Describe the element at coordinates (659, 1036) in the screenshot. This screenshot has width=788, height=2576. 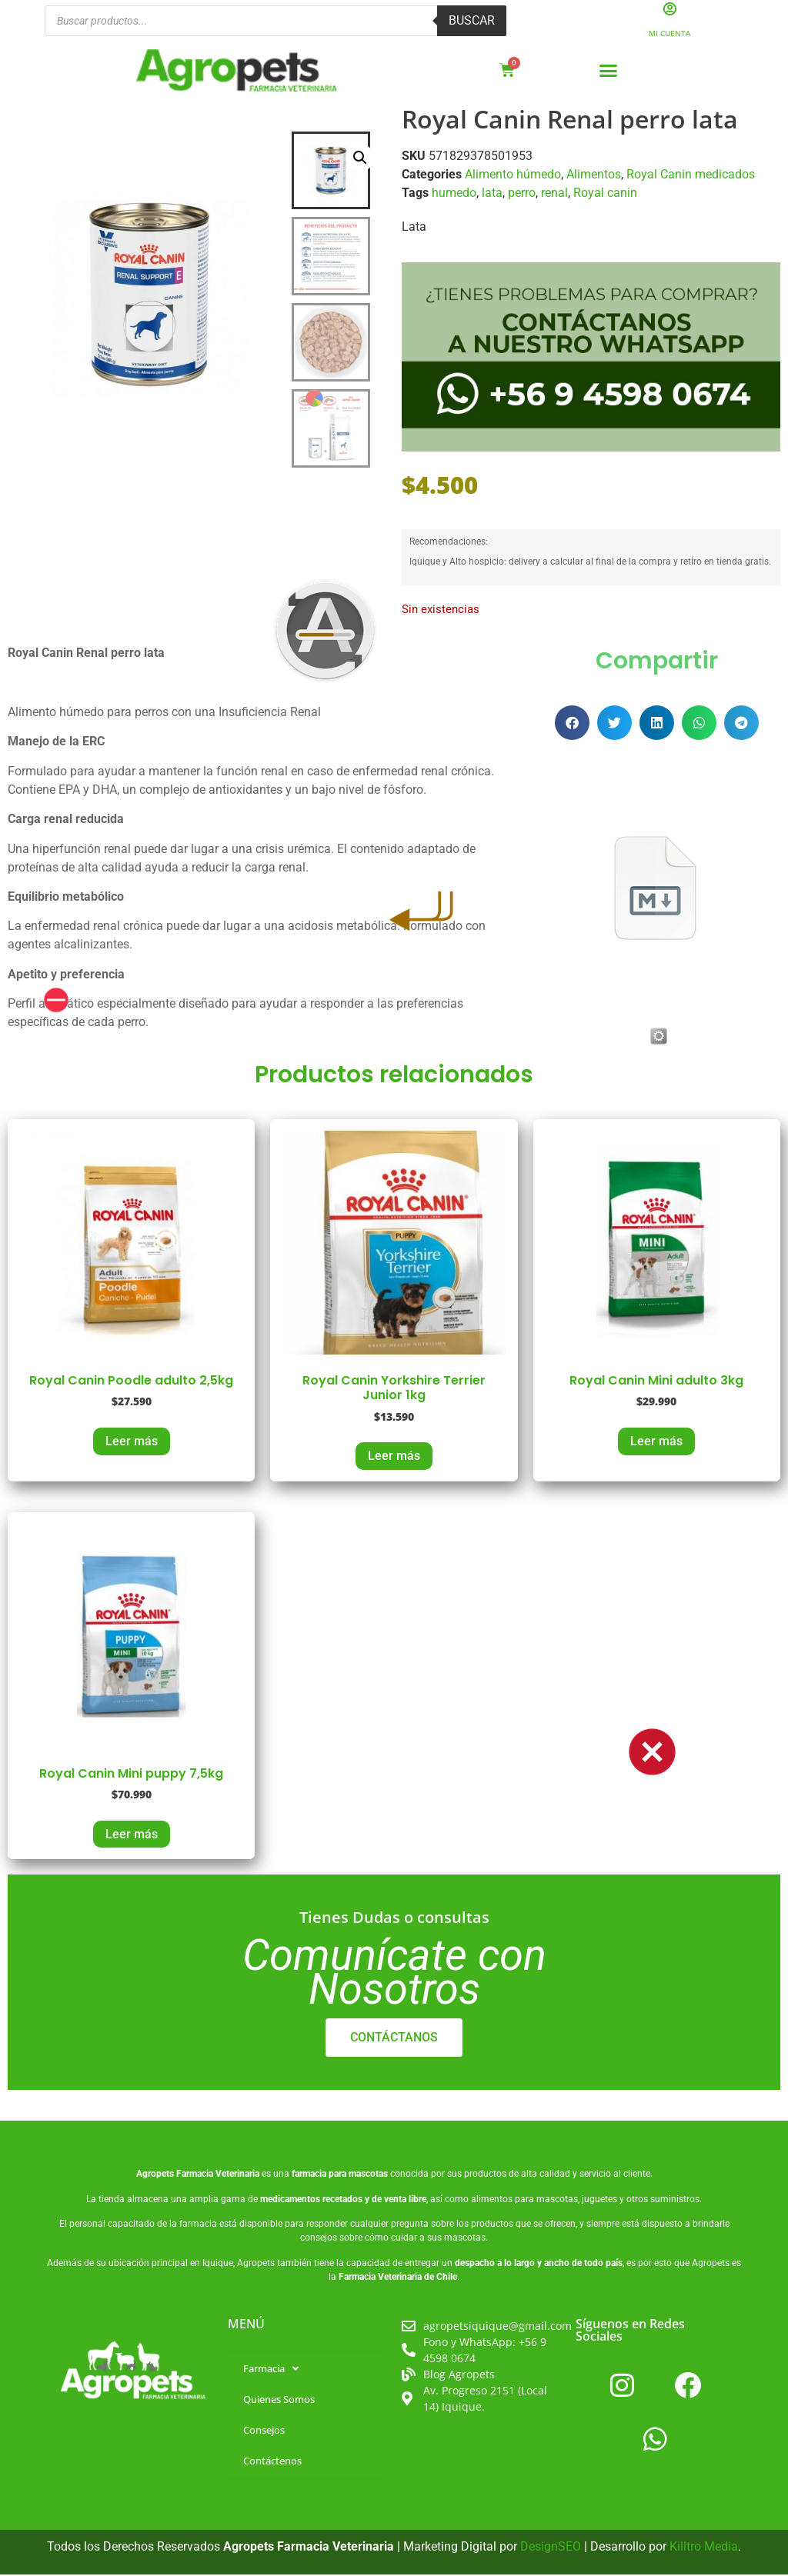
I see `shared library file type indicator` at that location.